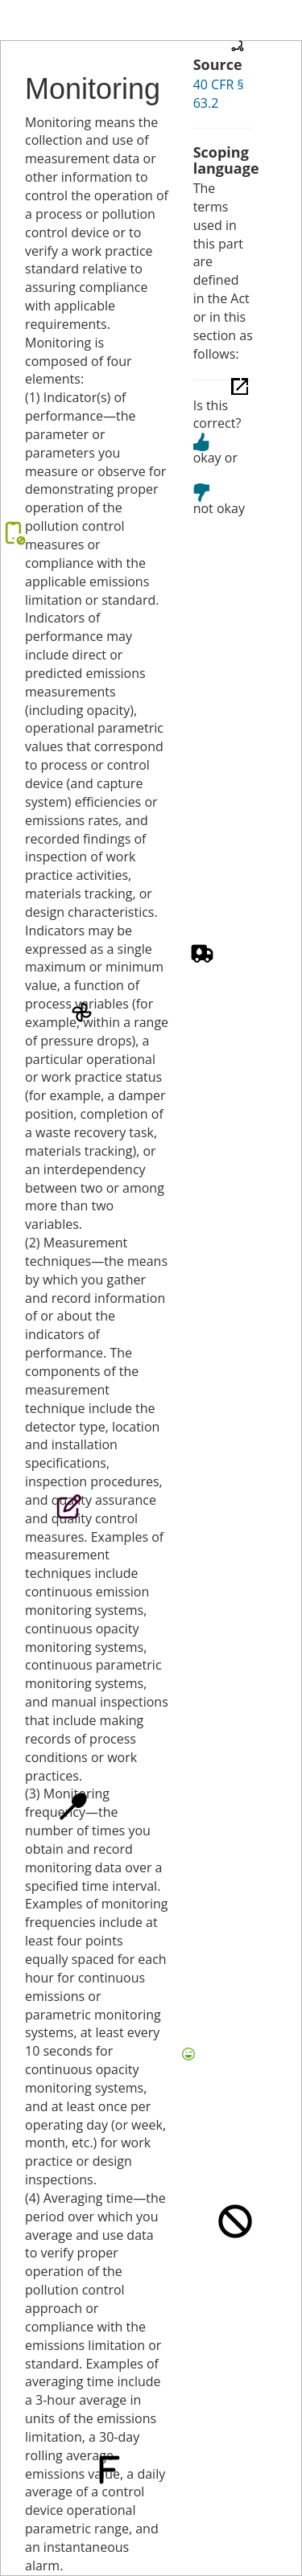 The height and width of the screenshot is (2576, 302). I want to click on edit or compose a new document, so click(69, 1506).